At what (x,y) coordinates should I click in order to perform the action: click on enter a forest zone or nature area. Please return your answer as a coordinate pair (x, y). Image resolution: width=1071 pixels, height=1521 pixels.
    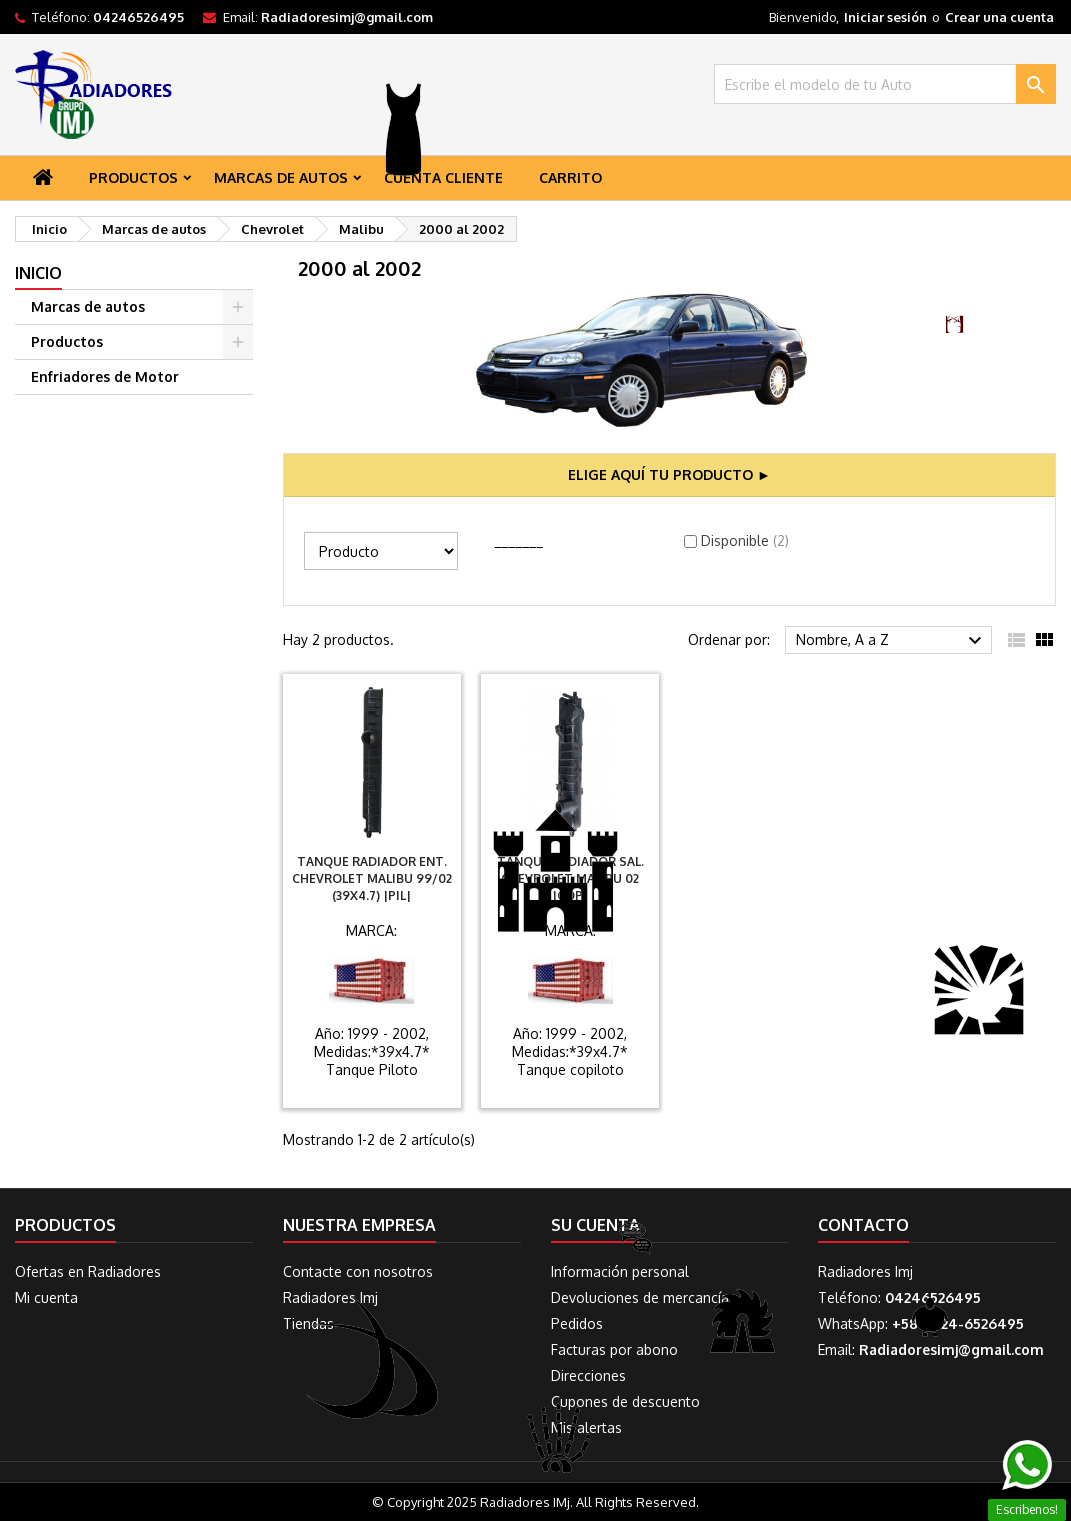
    Looking at the image, I should click on (954, 324).